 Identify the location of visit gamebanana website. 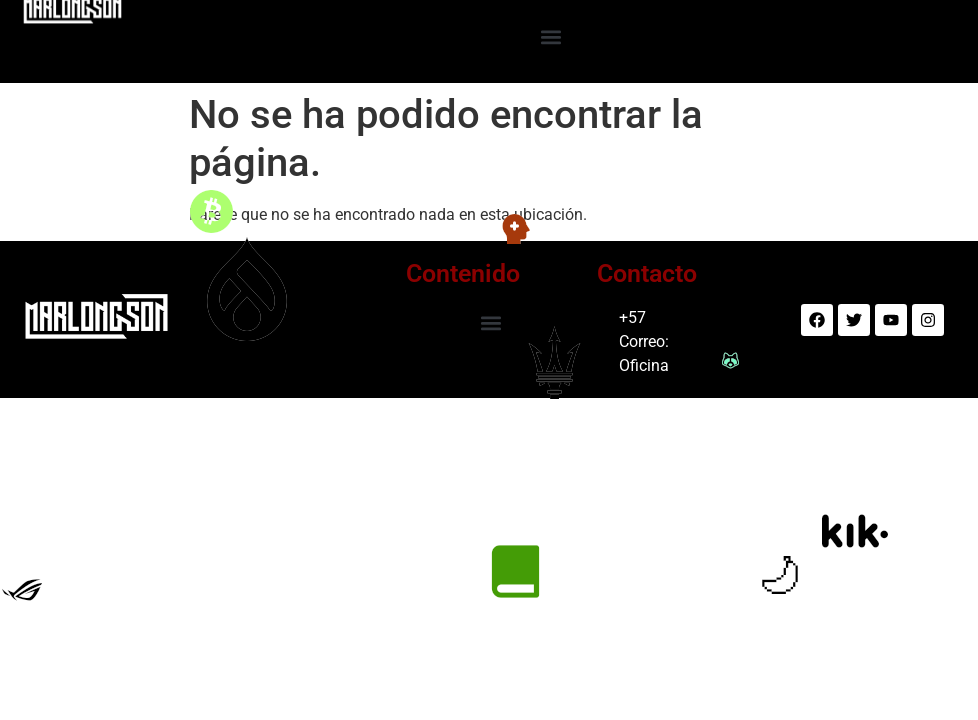
(780, 575).